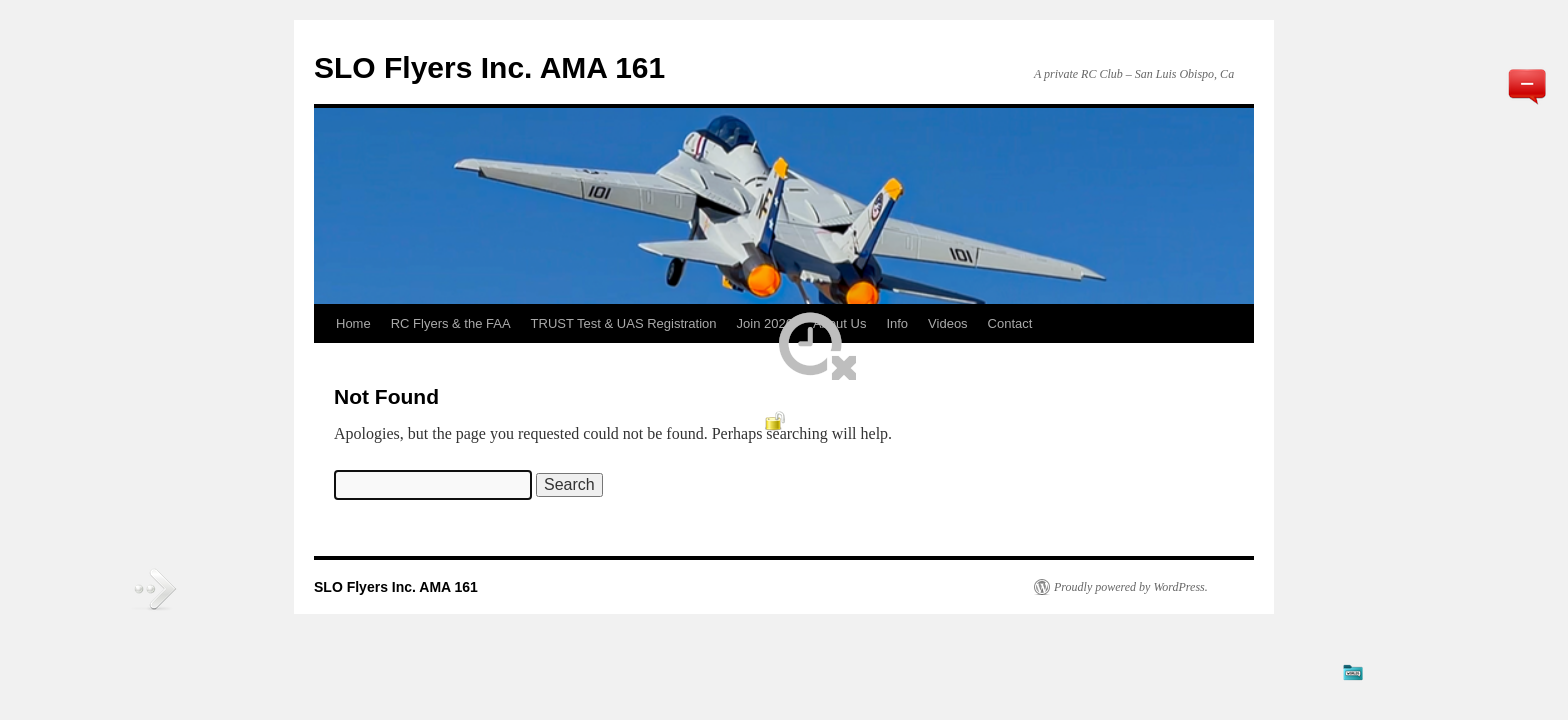 The width and height of the screenshot is (1568, 720). I want to click on indicates changes are allowed or permissions are unlocked, so click(775, 421).